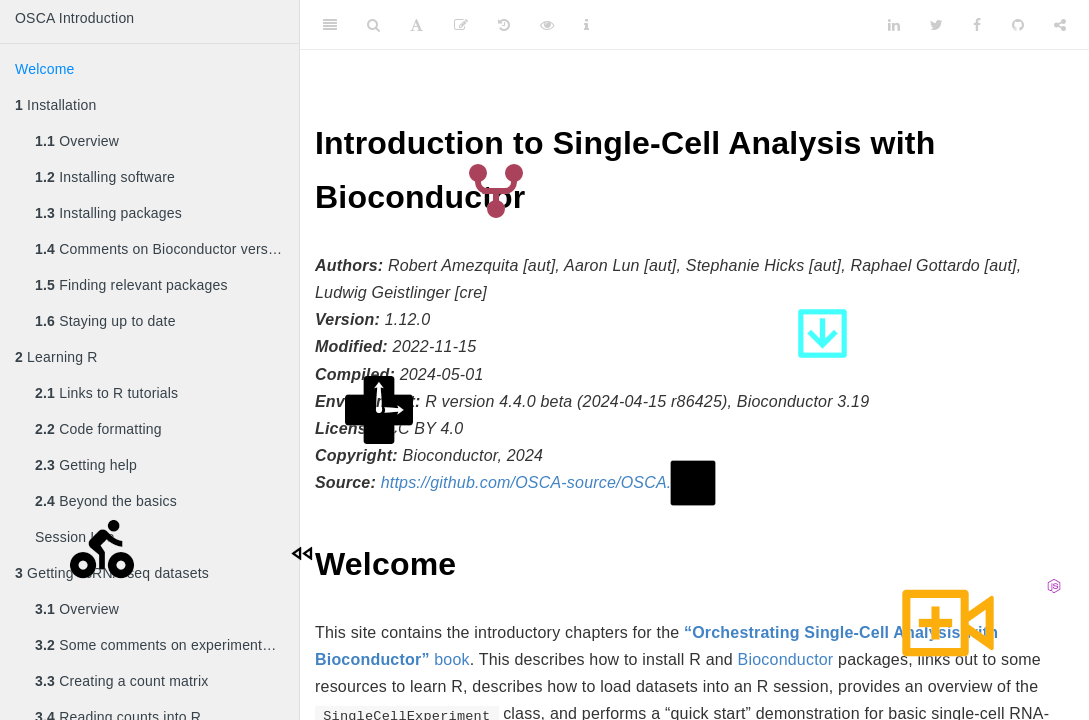 This screenshot has width=1089, height=720. Describe the element at coordinates (302, 553) in the screenshot. I see `rewind or skip backward in media playback` at that location.